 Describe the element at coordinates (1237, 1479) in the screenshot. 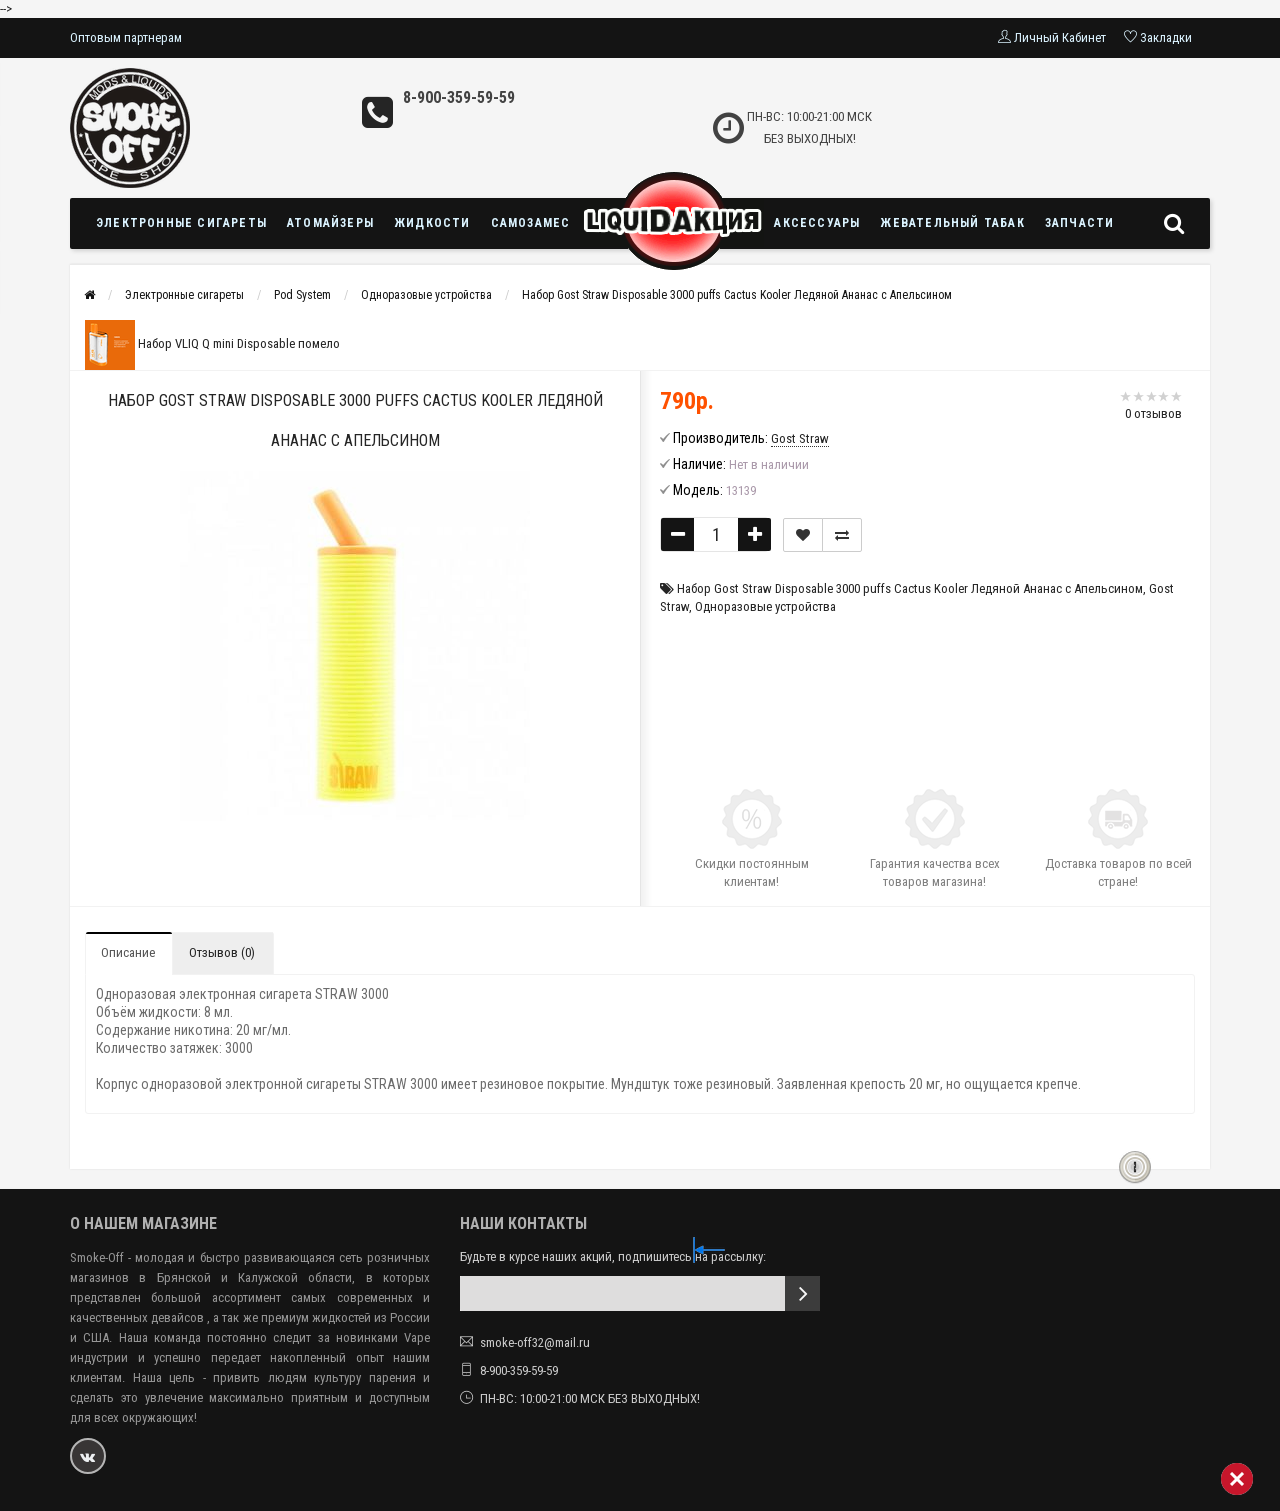

I see `dismiss or cancel a dialog` at that location.